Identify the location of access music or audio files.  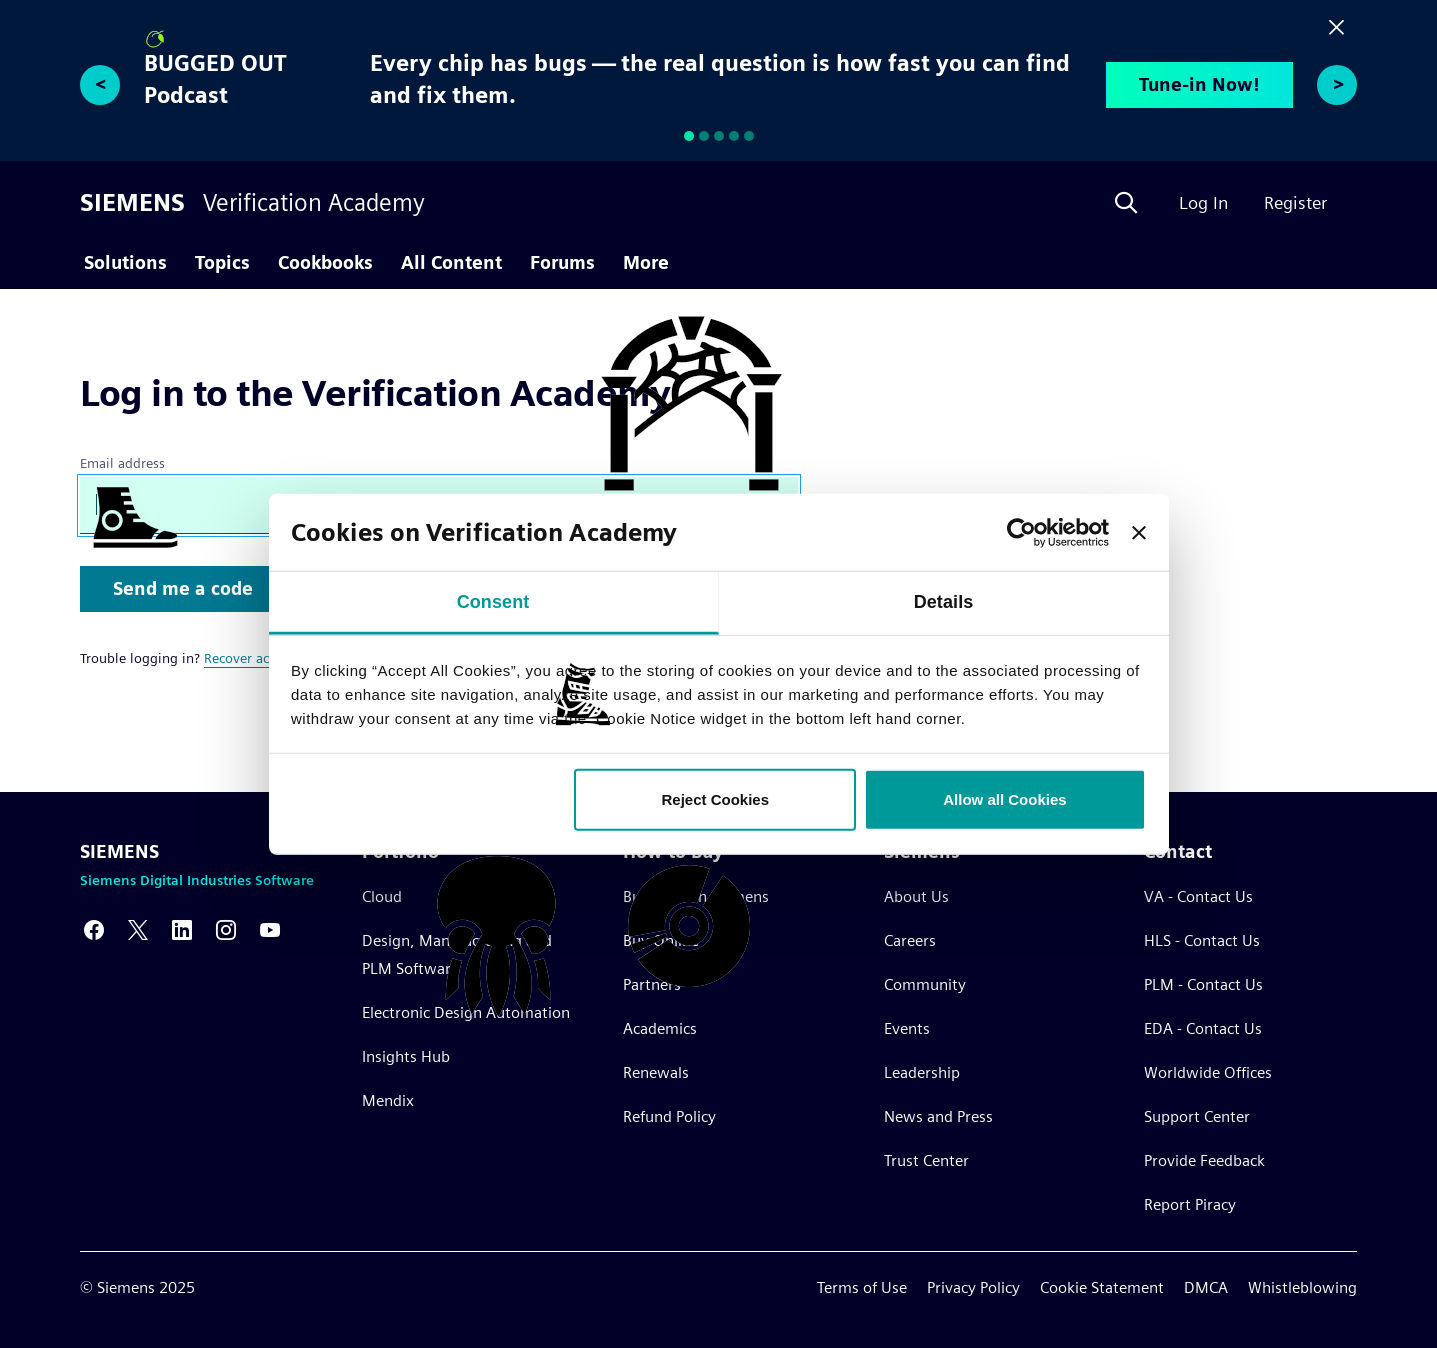
(689, 926).